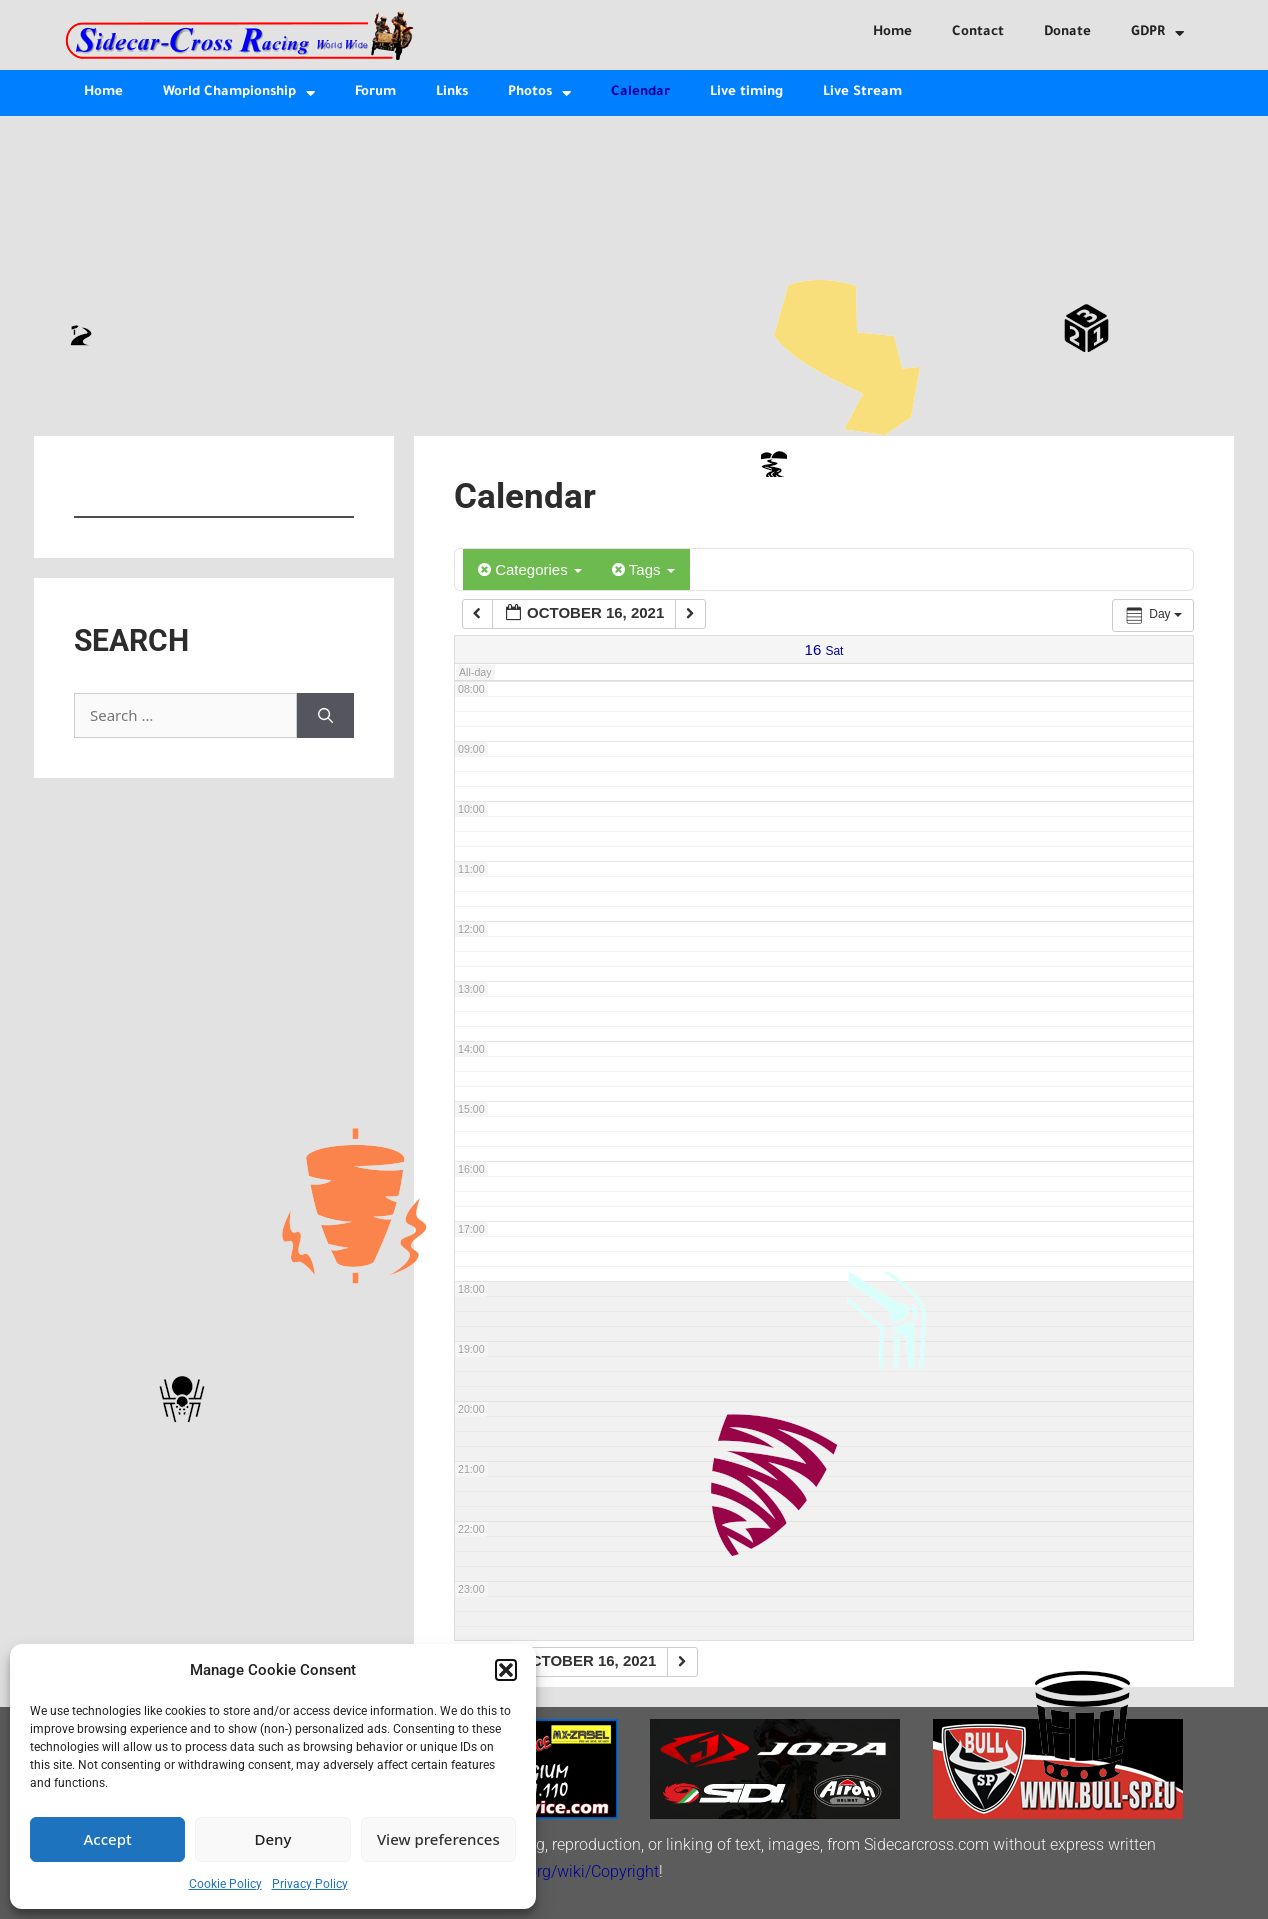 This screenshot has height=1919, width=1268. I want to click on access food or restaurant options in a game, so click(355, 1205).